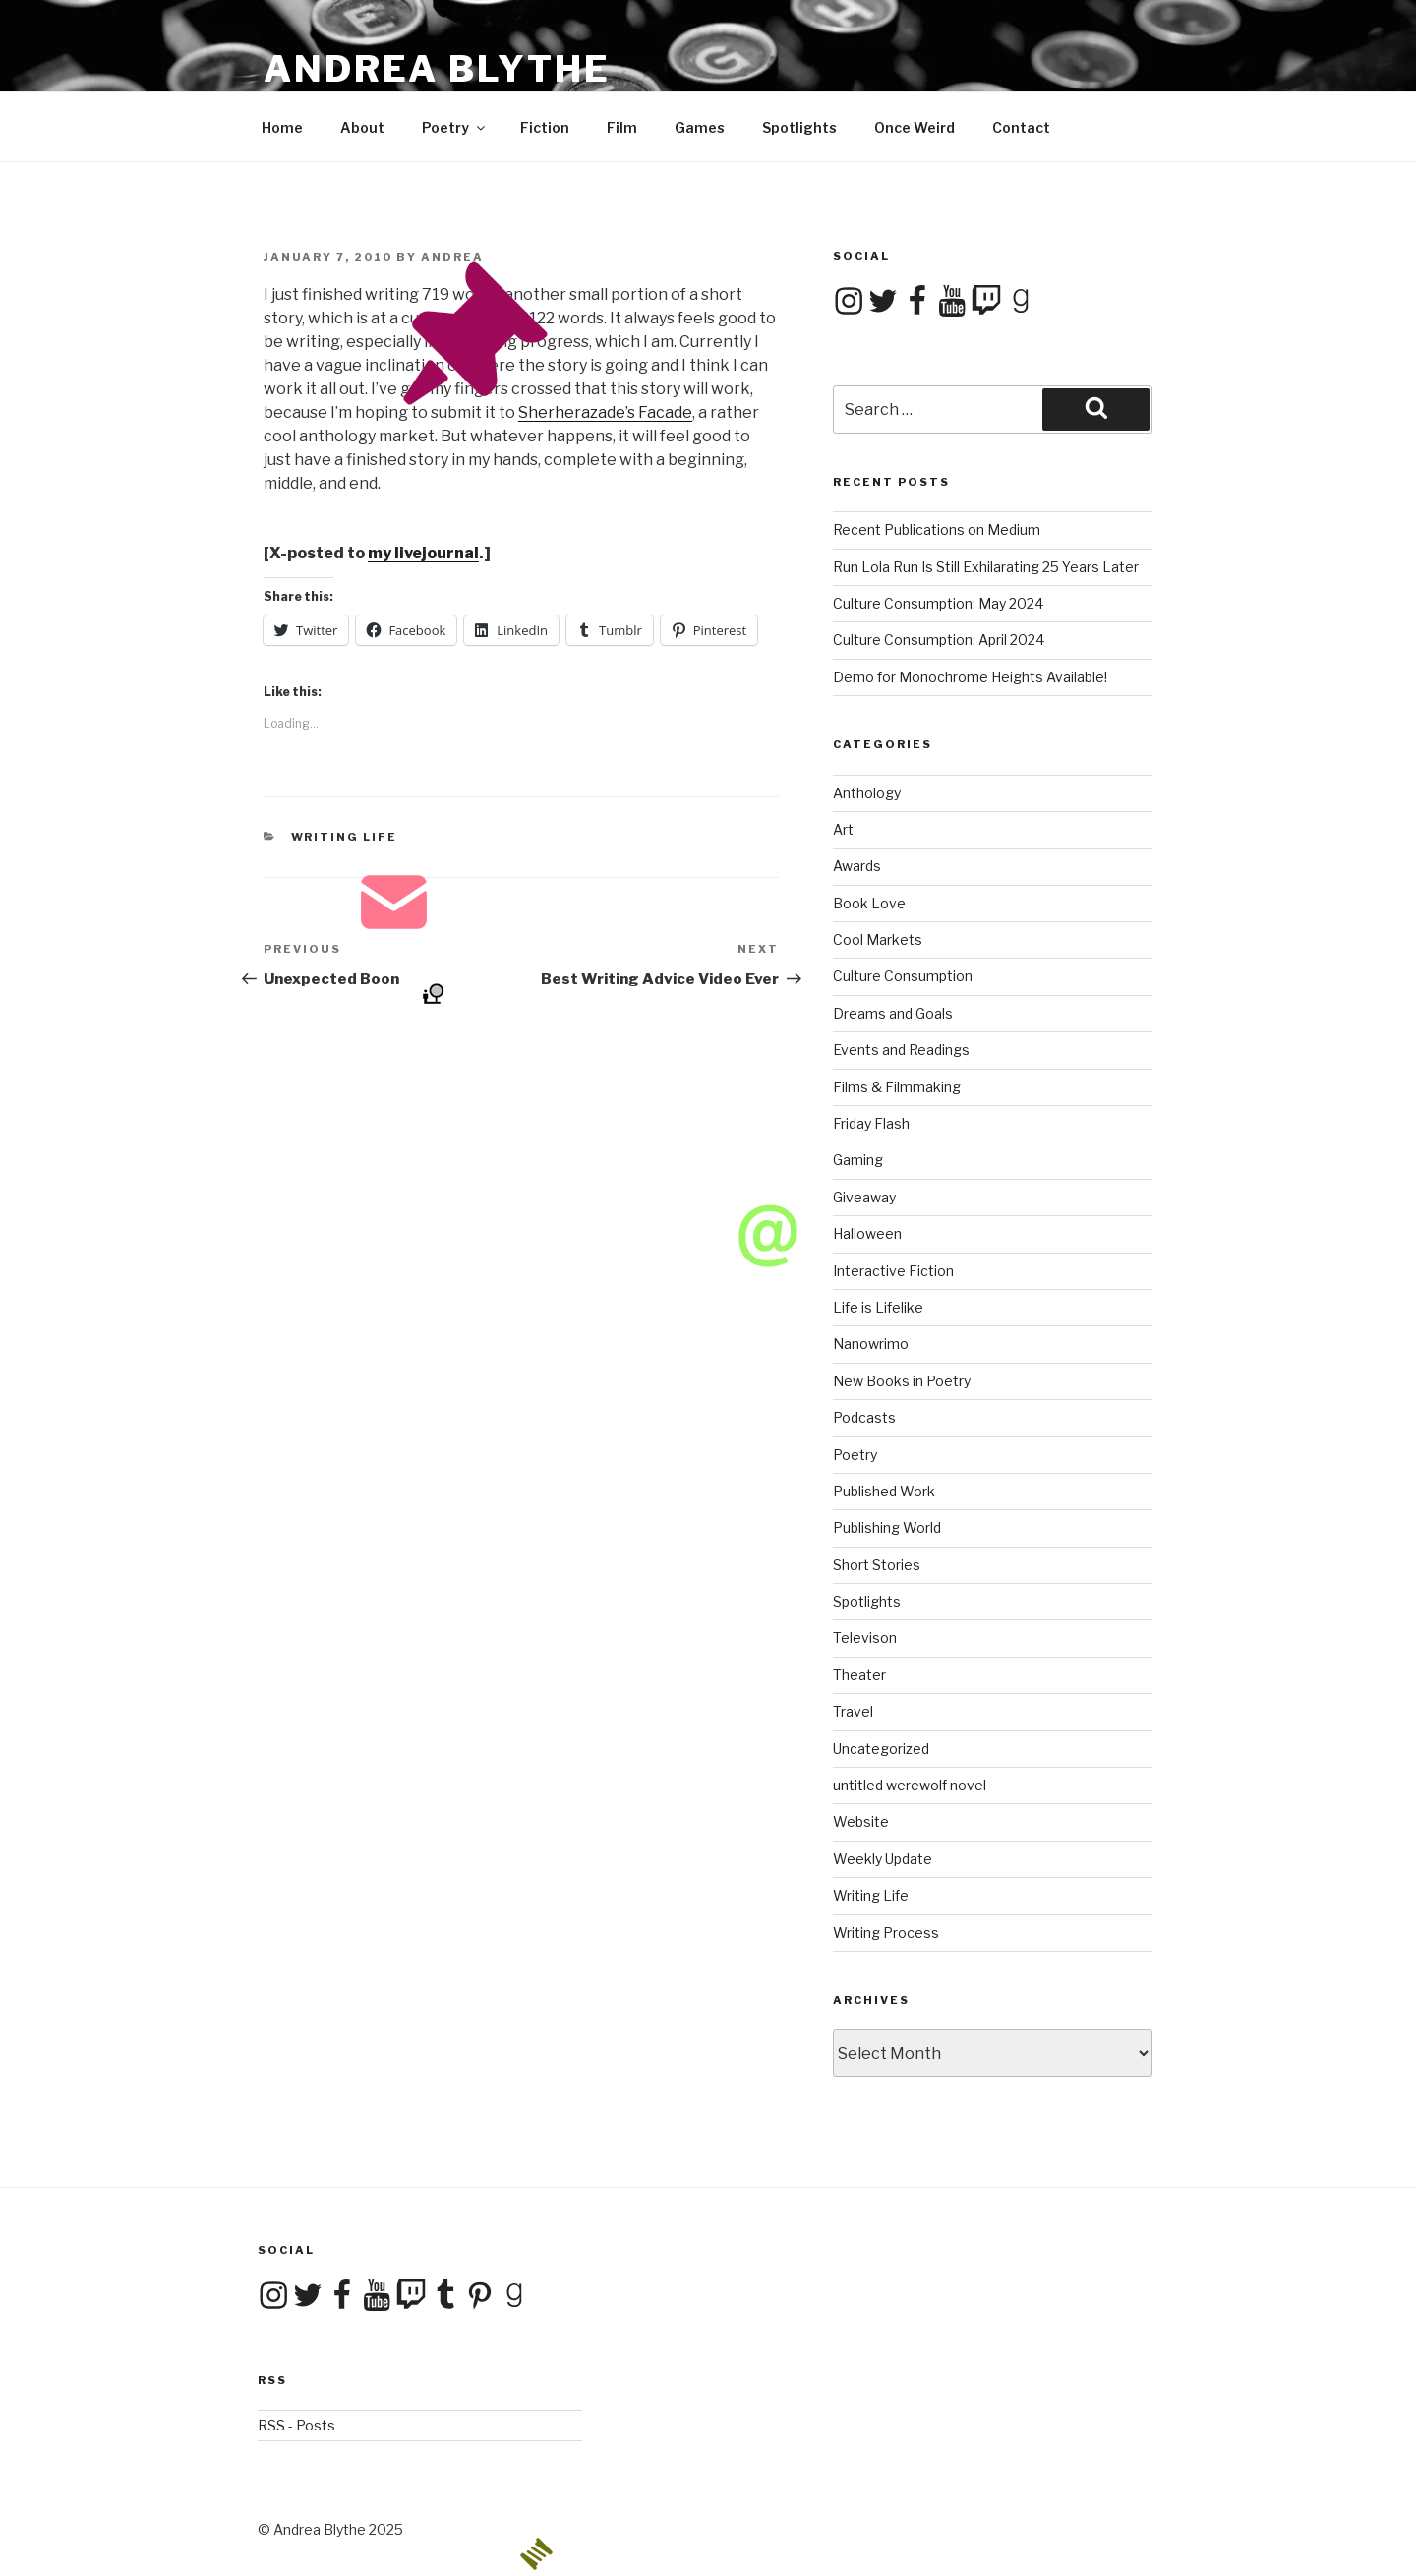 This screenshot has width=1416, height=2576. I want to click on open or view a thread, so click(536, 2553).